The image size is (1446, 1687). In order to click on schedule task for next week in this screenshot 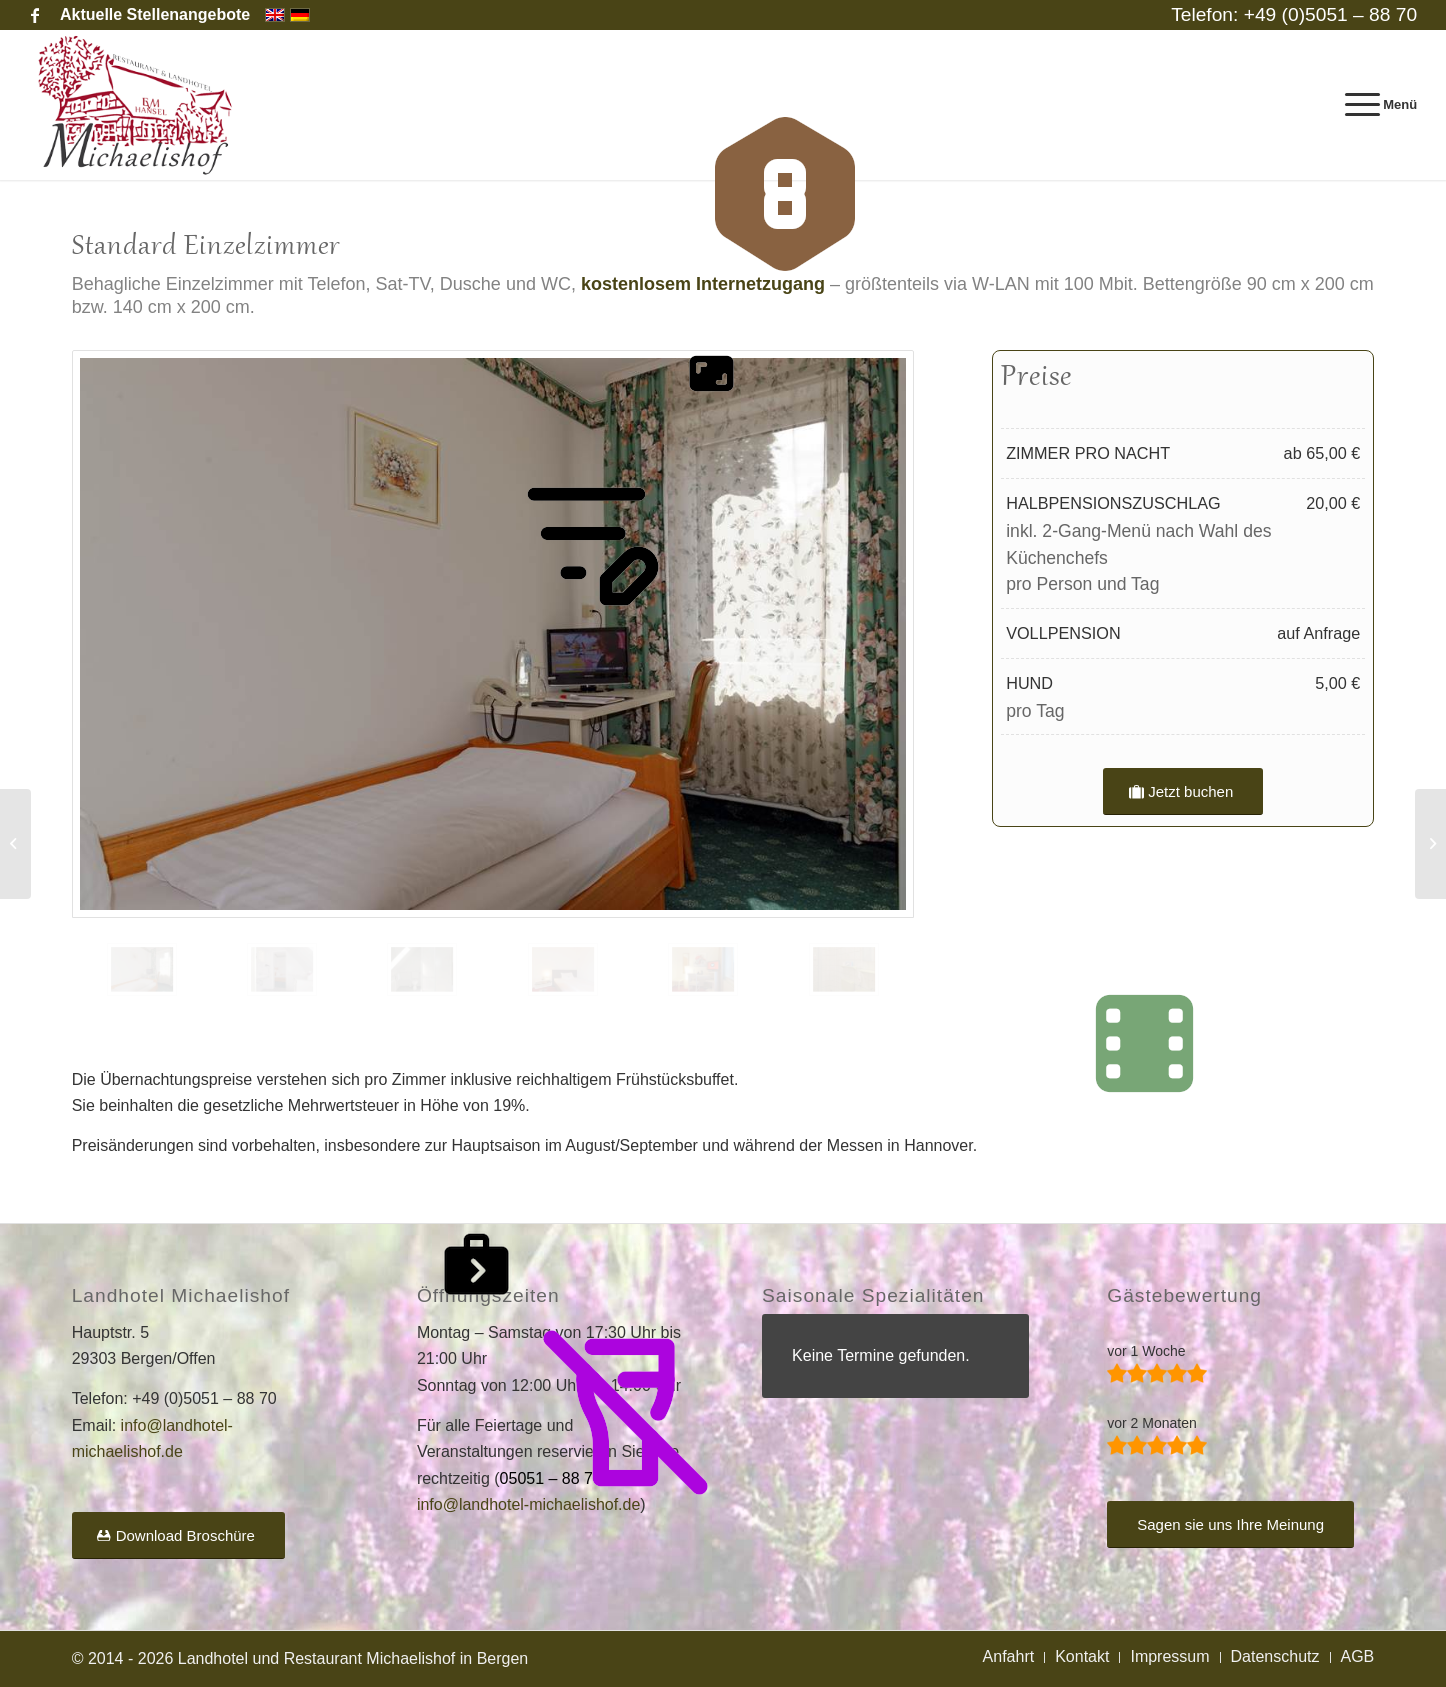, I will do `click(476, 1262)`.